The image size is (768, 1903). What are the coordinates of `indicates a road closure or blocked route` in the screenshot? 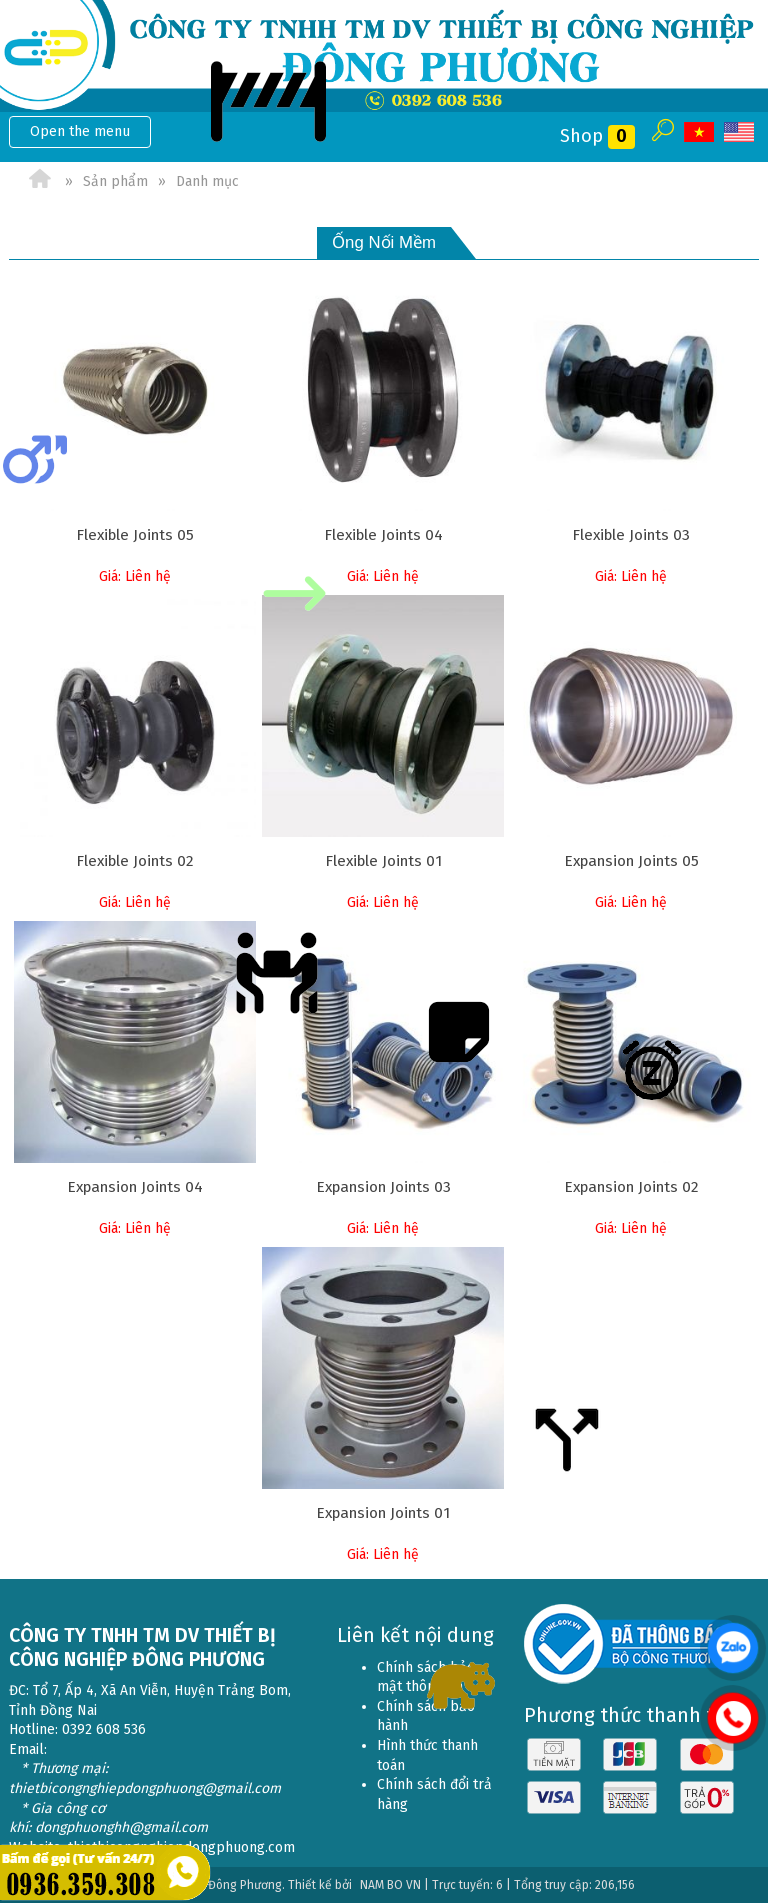 It's located at (268, 101).